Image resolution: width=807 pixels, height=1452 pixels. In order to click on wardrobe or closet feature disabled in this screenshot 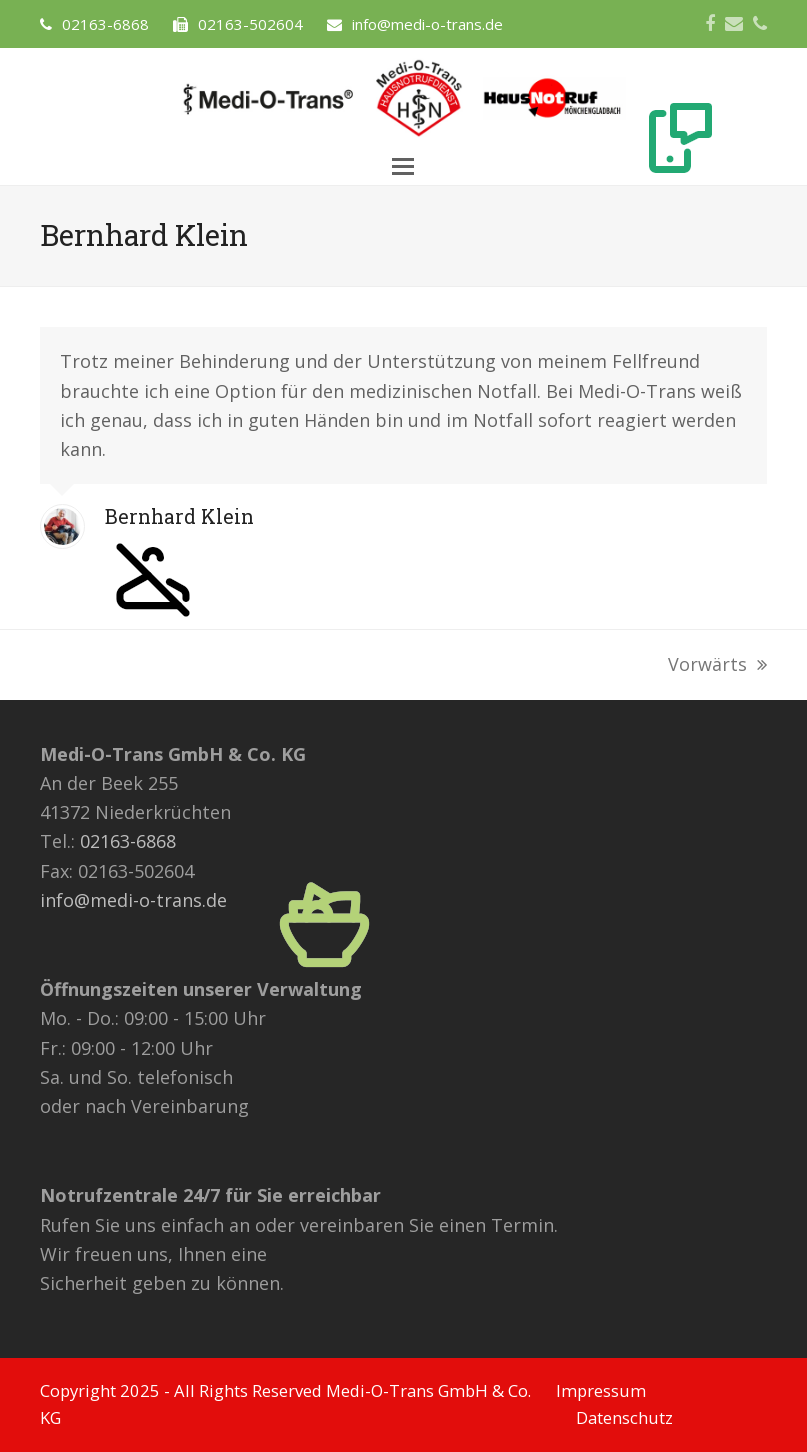, I will do `click(153, 580)`.